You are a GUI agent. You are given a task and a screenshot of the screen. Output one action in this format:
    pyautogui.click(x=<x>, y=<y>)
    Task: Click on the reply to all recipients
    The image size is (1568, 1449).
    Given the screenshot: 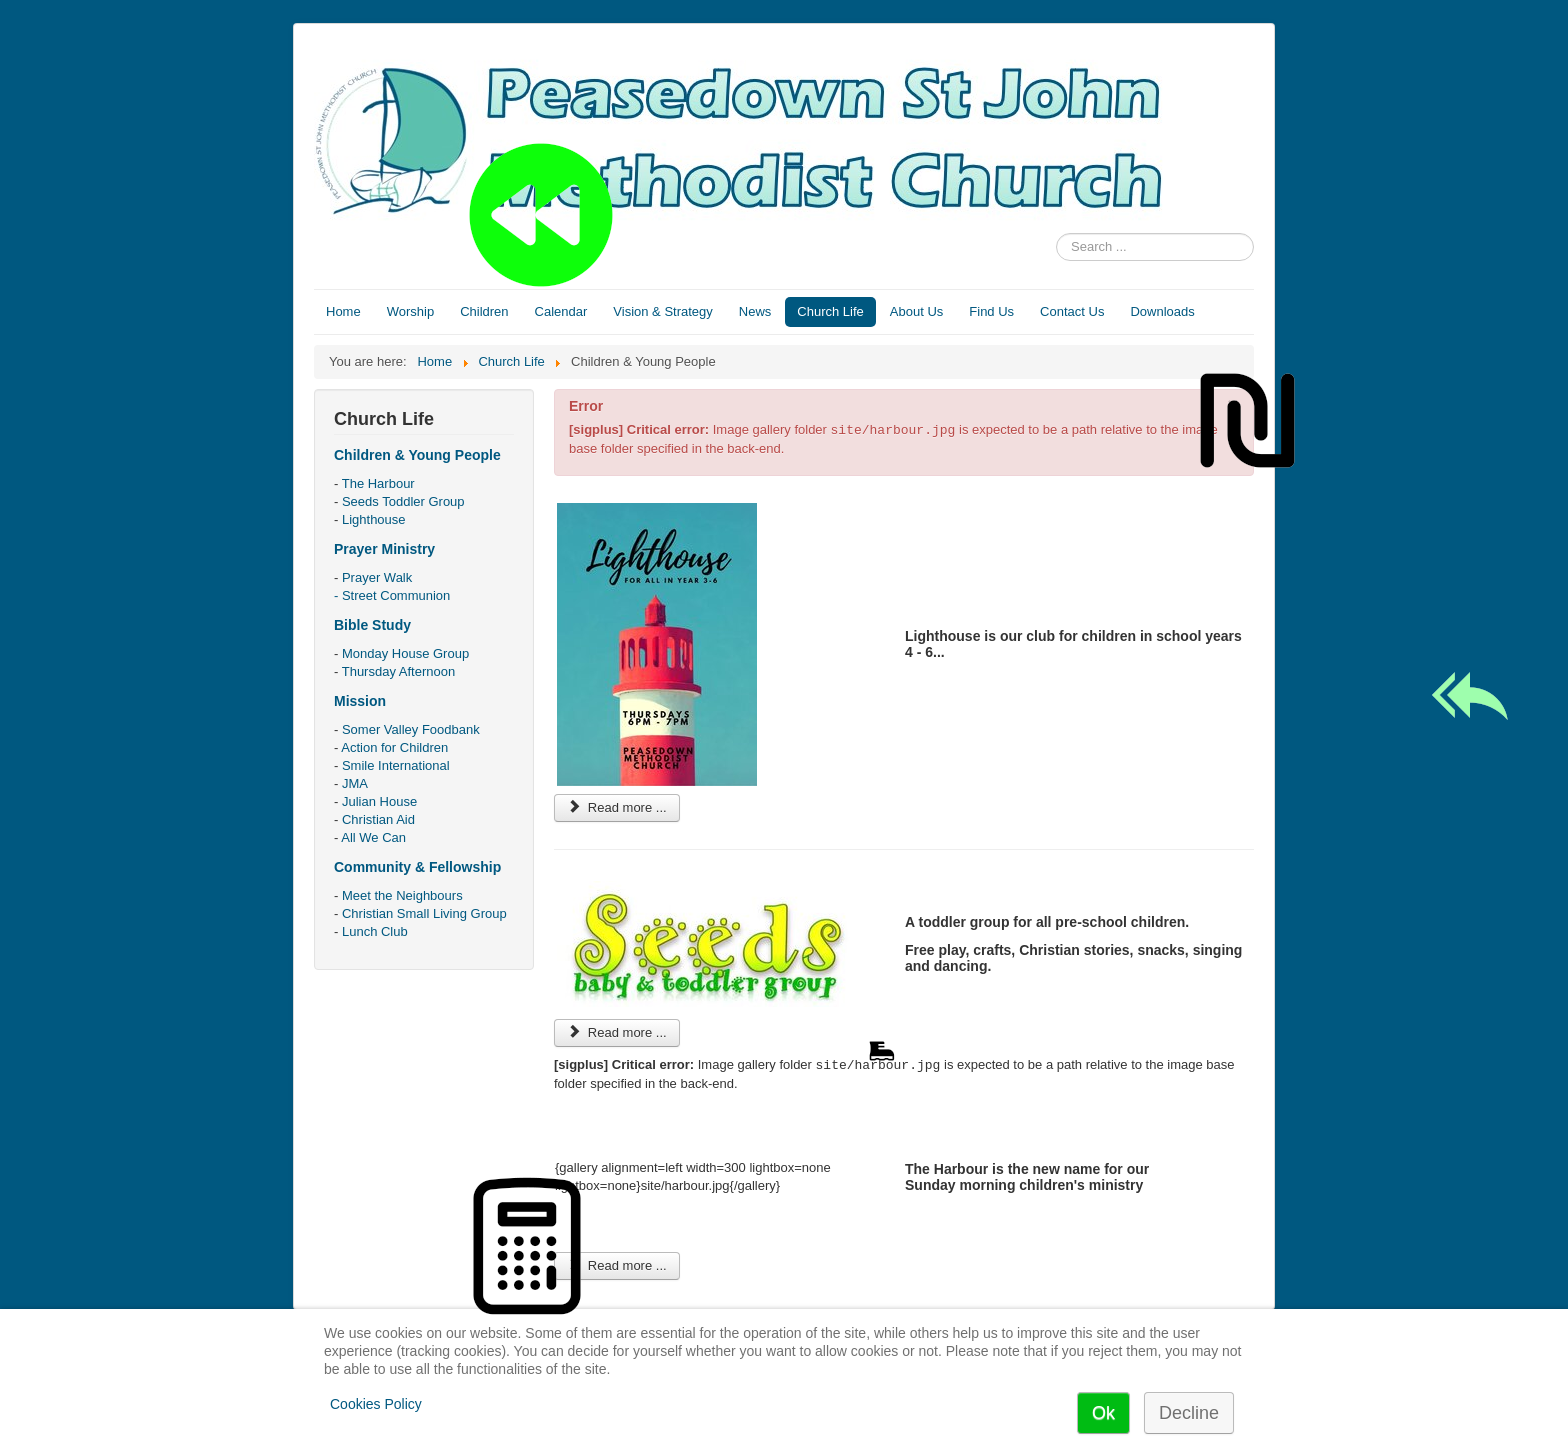 What is the action you would take?
    pyautogui.click(x=1470, y=695)
    